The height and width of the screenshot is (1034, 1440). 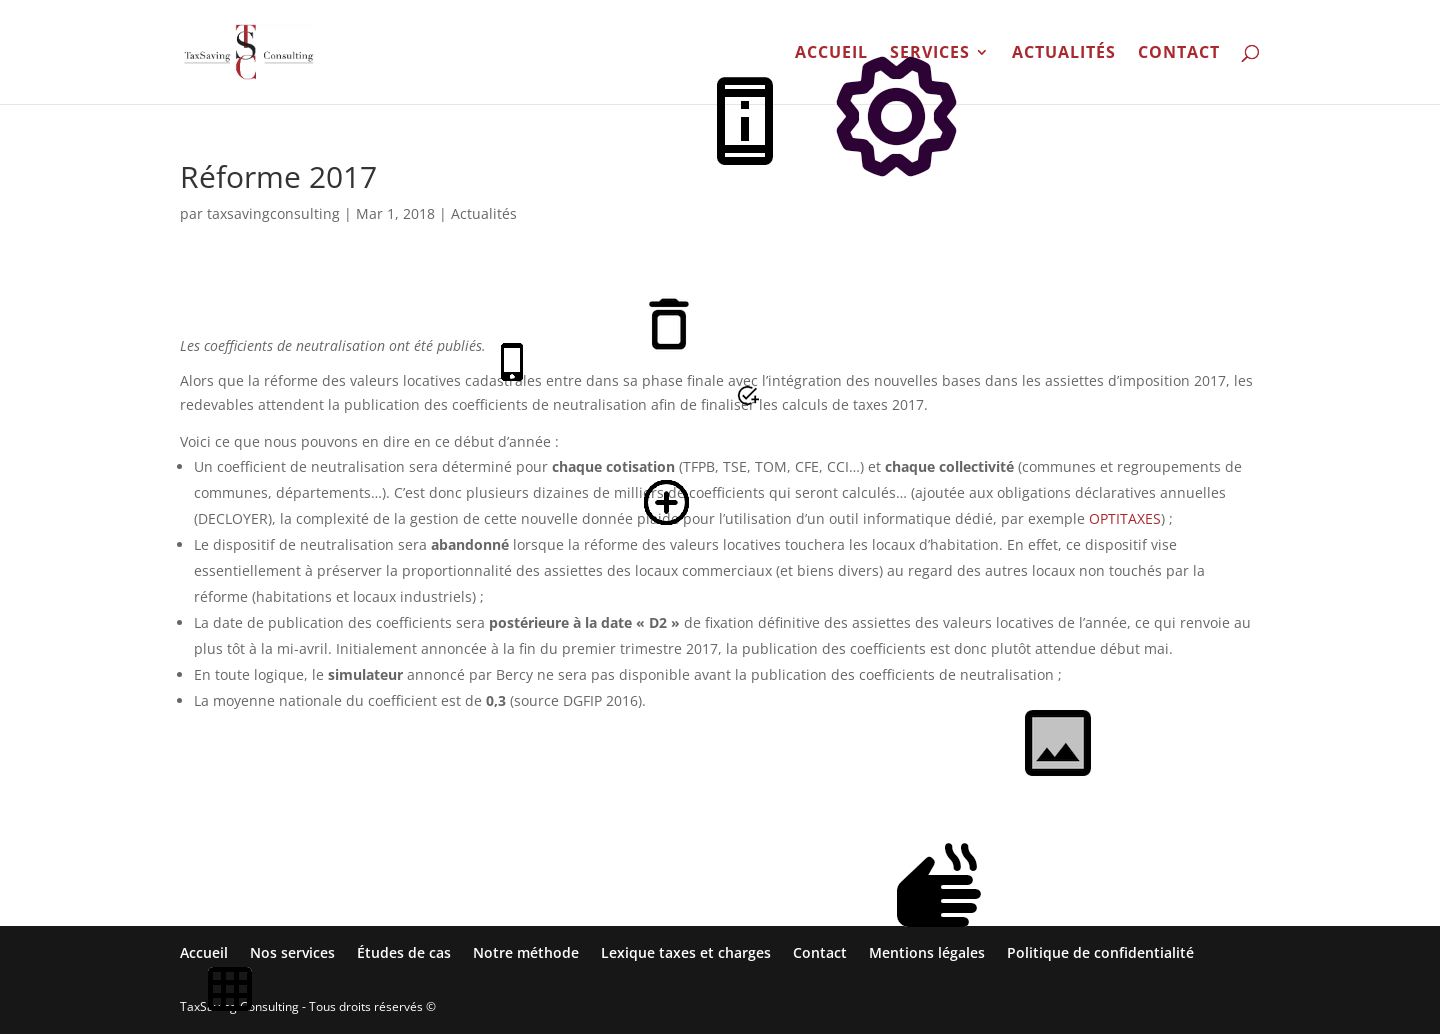 I want to click on add a new task to your list, so click(x=747, y=395).